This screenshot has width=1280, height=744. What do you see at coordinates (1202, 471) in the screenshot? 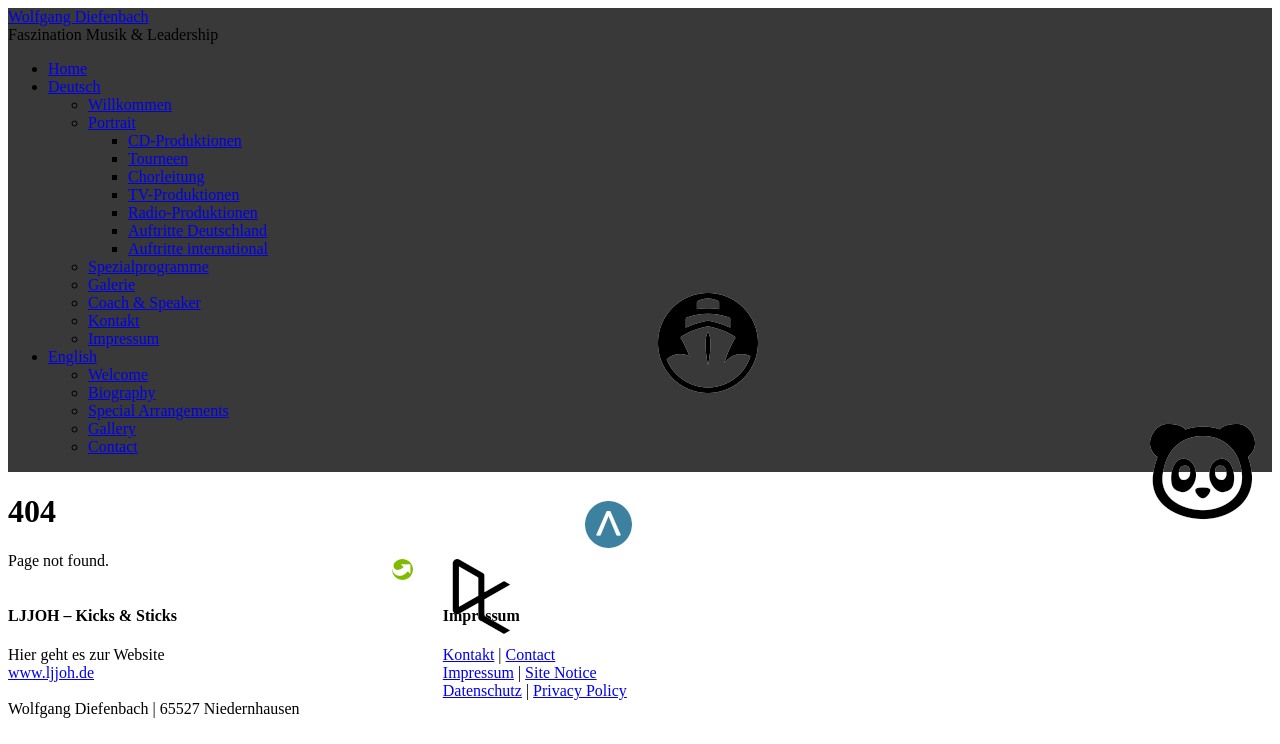
I see `open Monica AI assistant` at bounding box center [1202, 471].